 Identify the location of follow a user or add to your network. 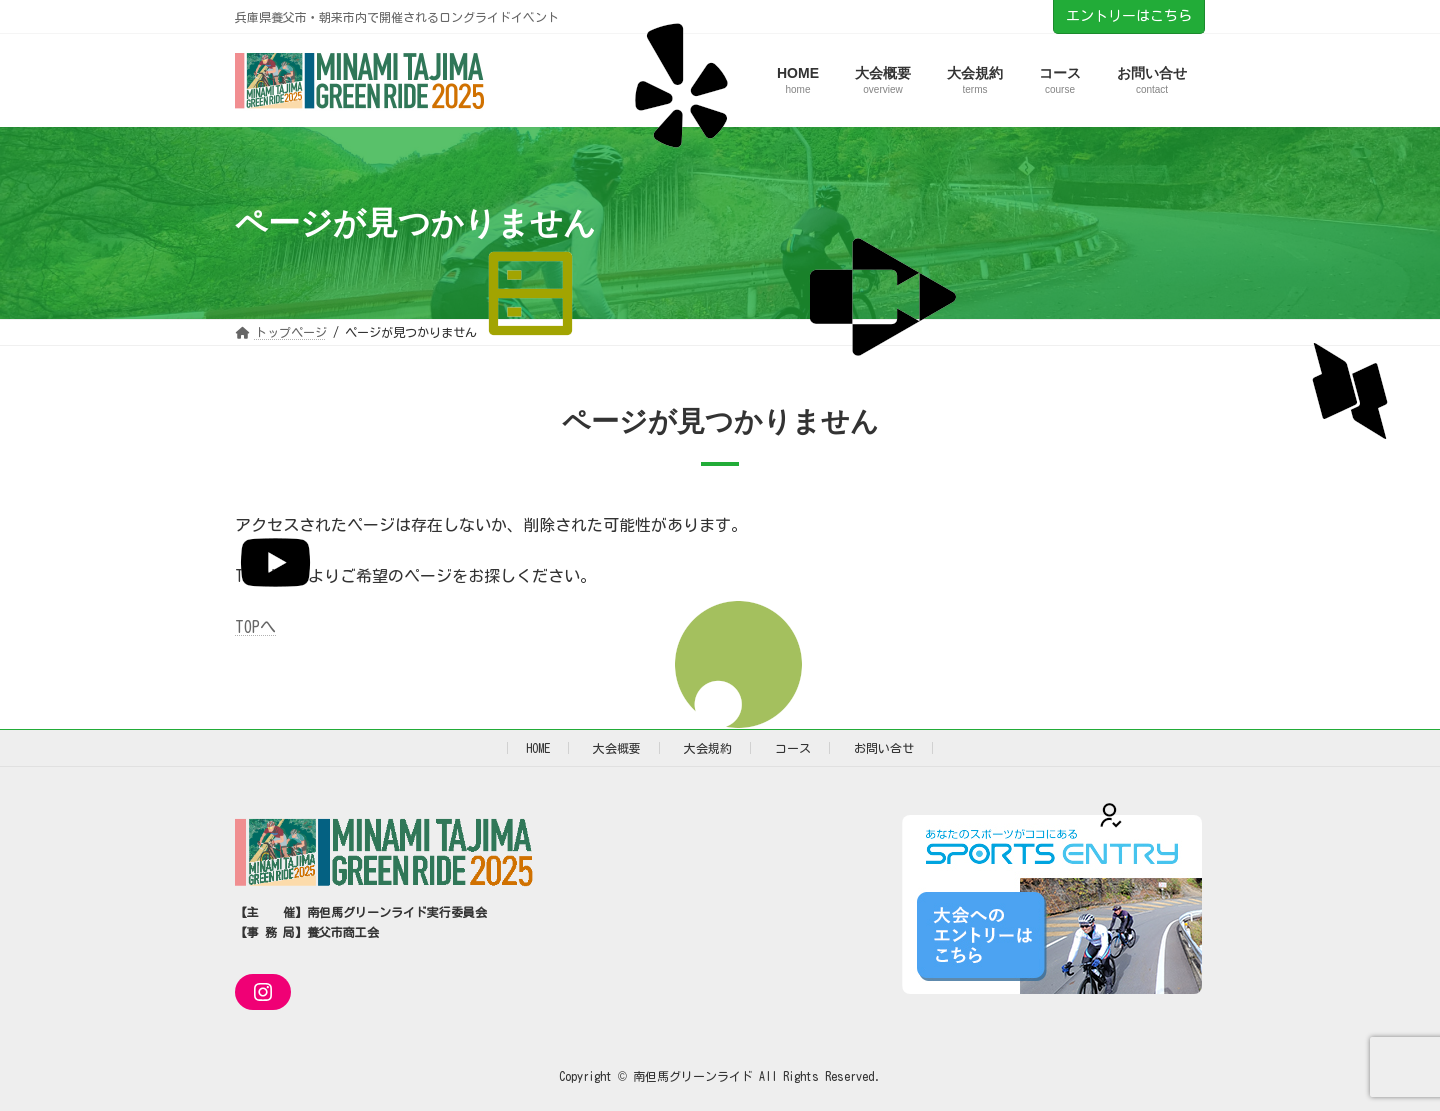
(1109, 815).